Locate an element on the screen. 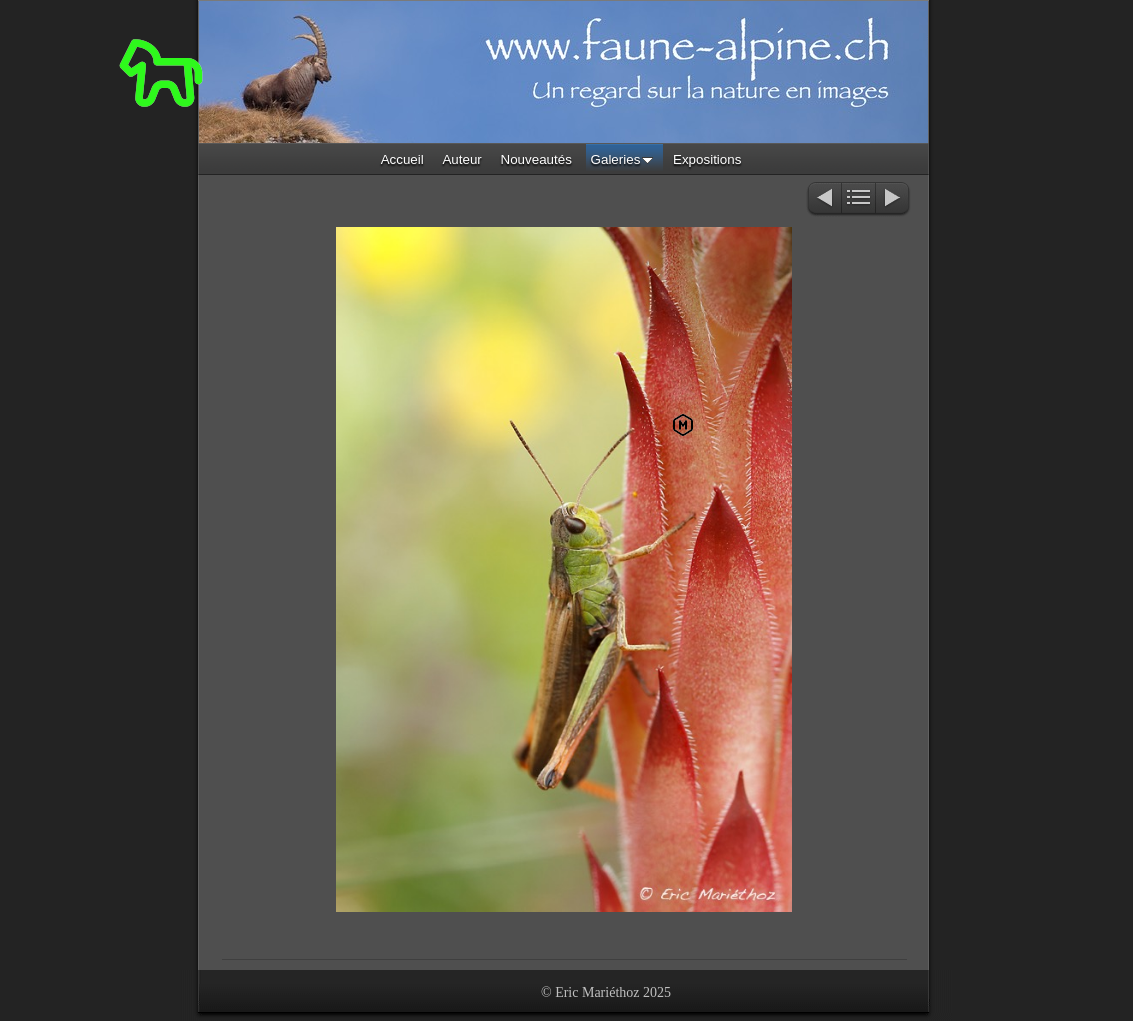  indicates a module or component in a system is located at coordinates (683, 425).